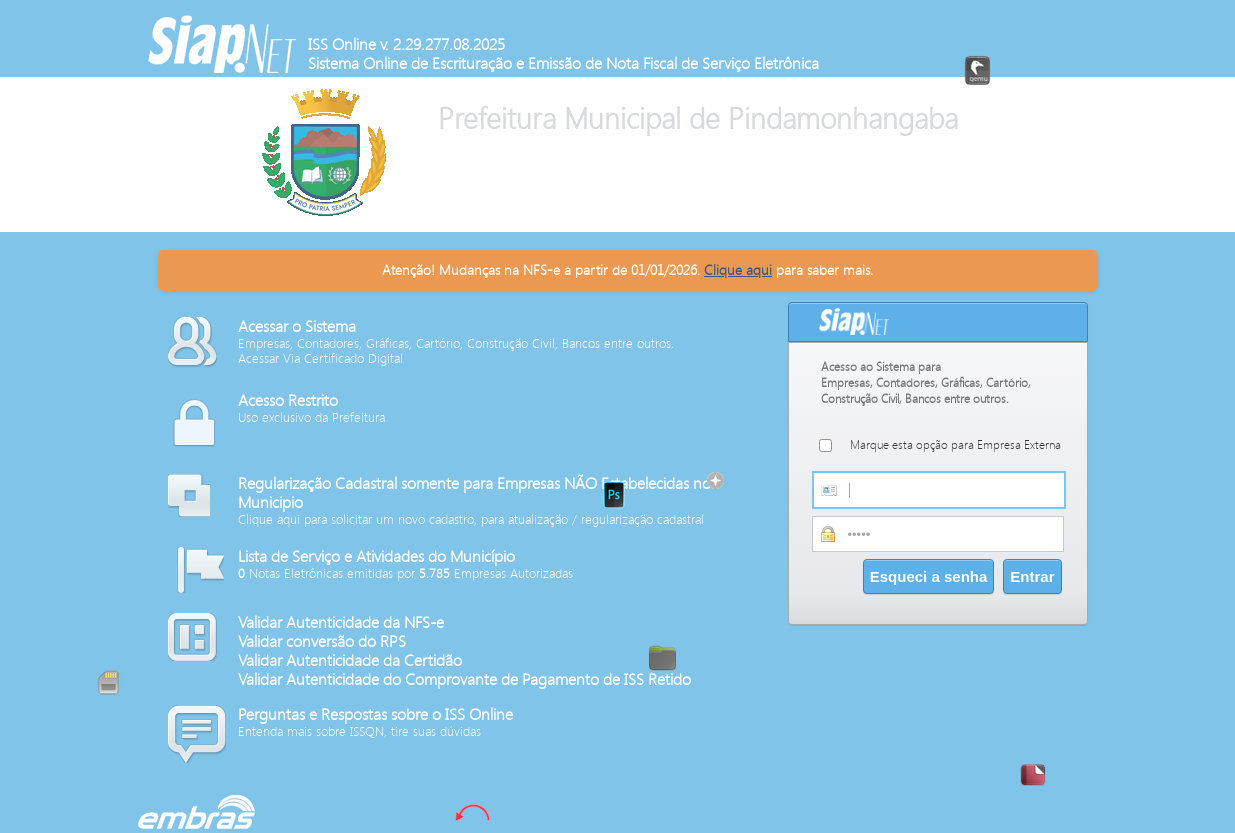  Describe the element at coordinates (1033, 774) in the screenshot. I see `change desktop wallpaper settings` at that location.